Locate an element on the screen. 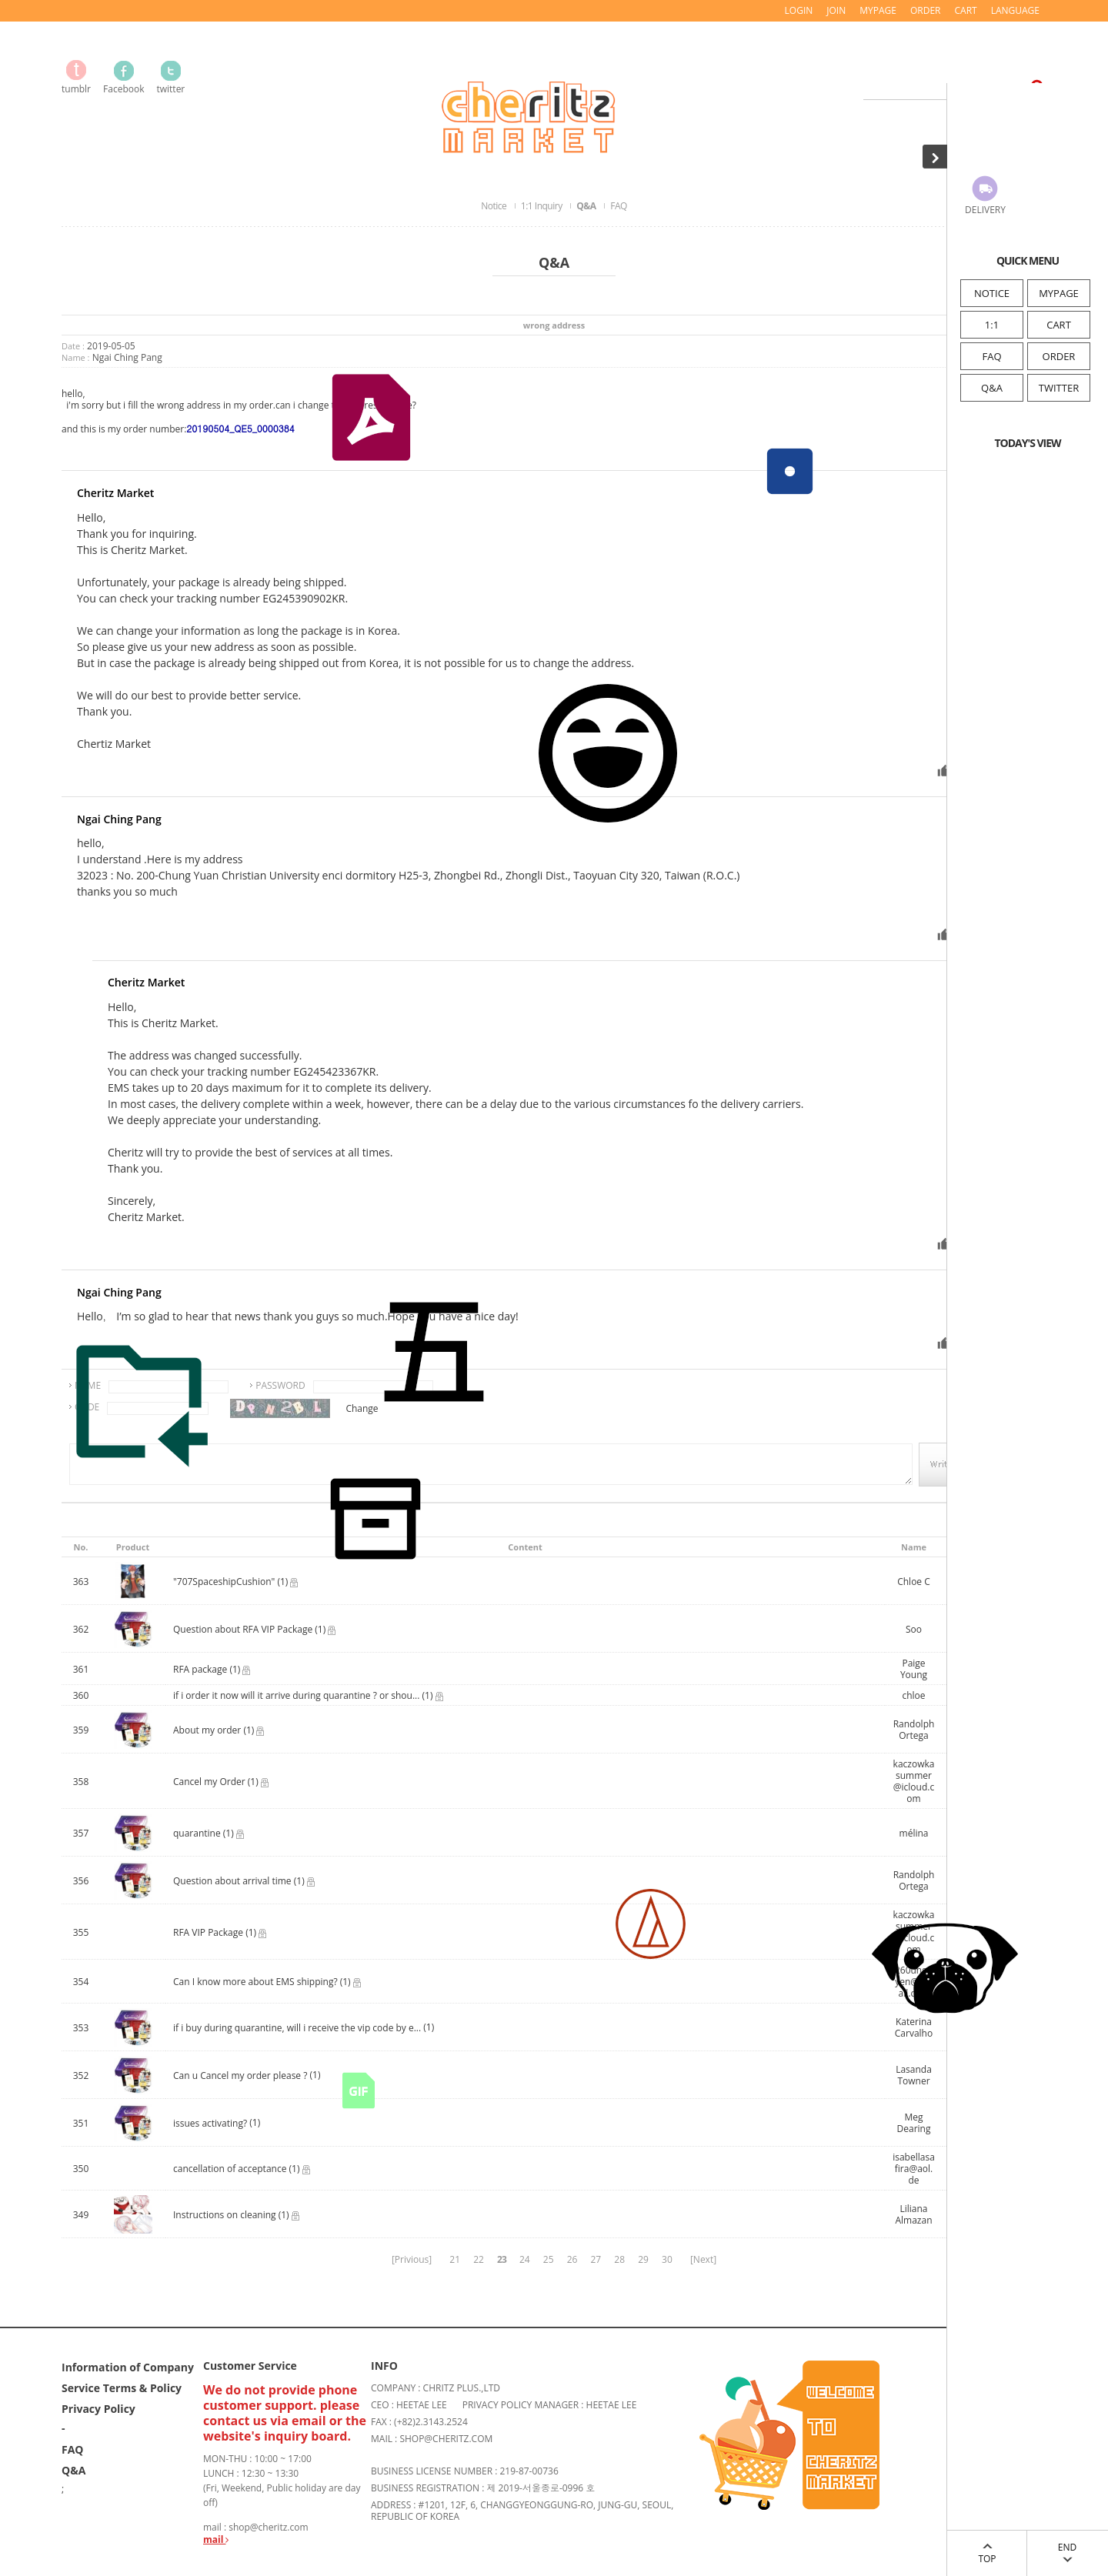 Image resolution: width=1108 pixels, height=2576 pixels. switch to wubi input method is located at coordinates (434, 1352).